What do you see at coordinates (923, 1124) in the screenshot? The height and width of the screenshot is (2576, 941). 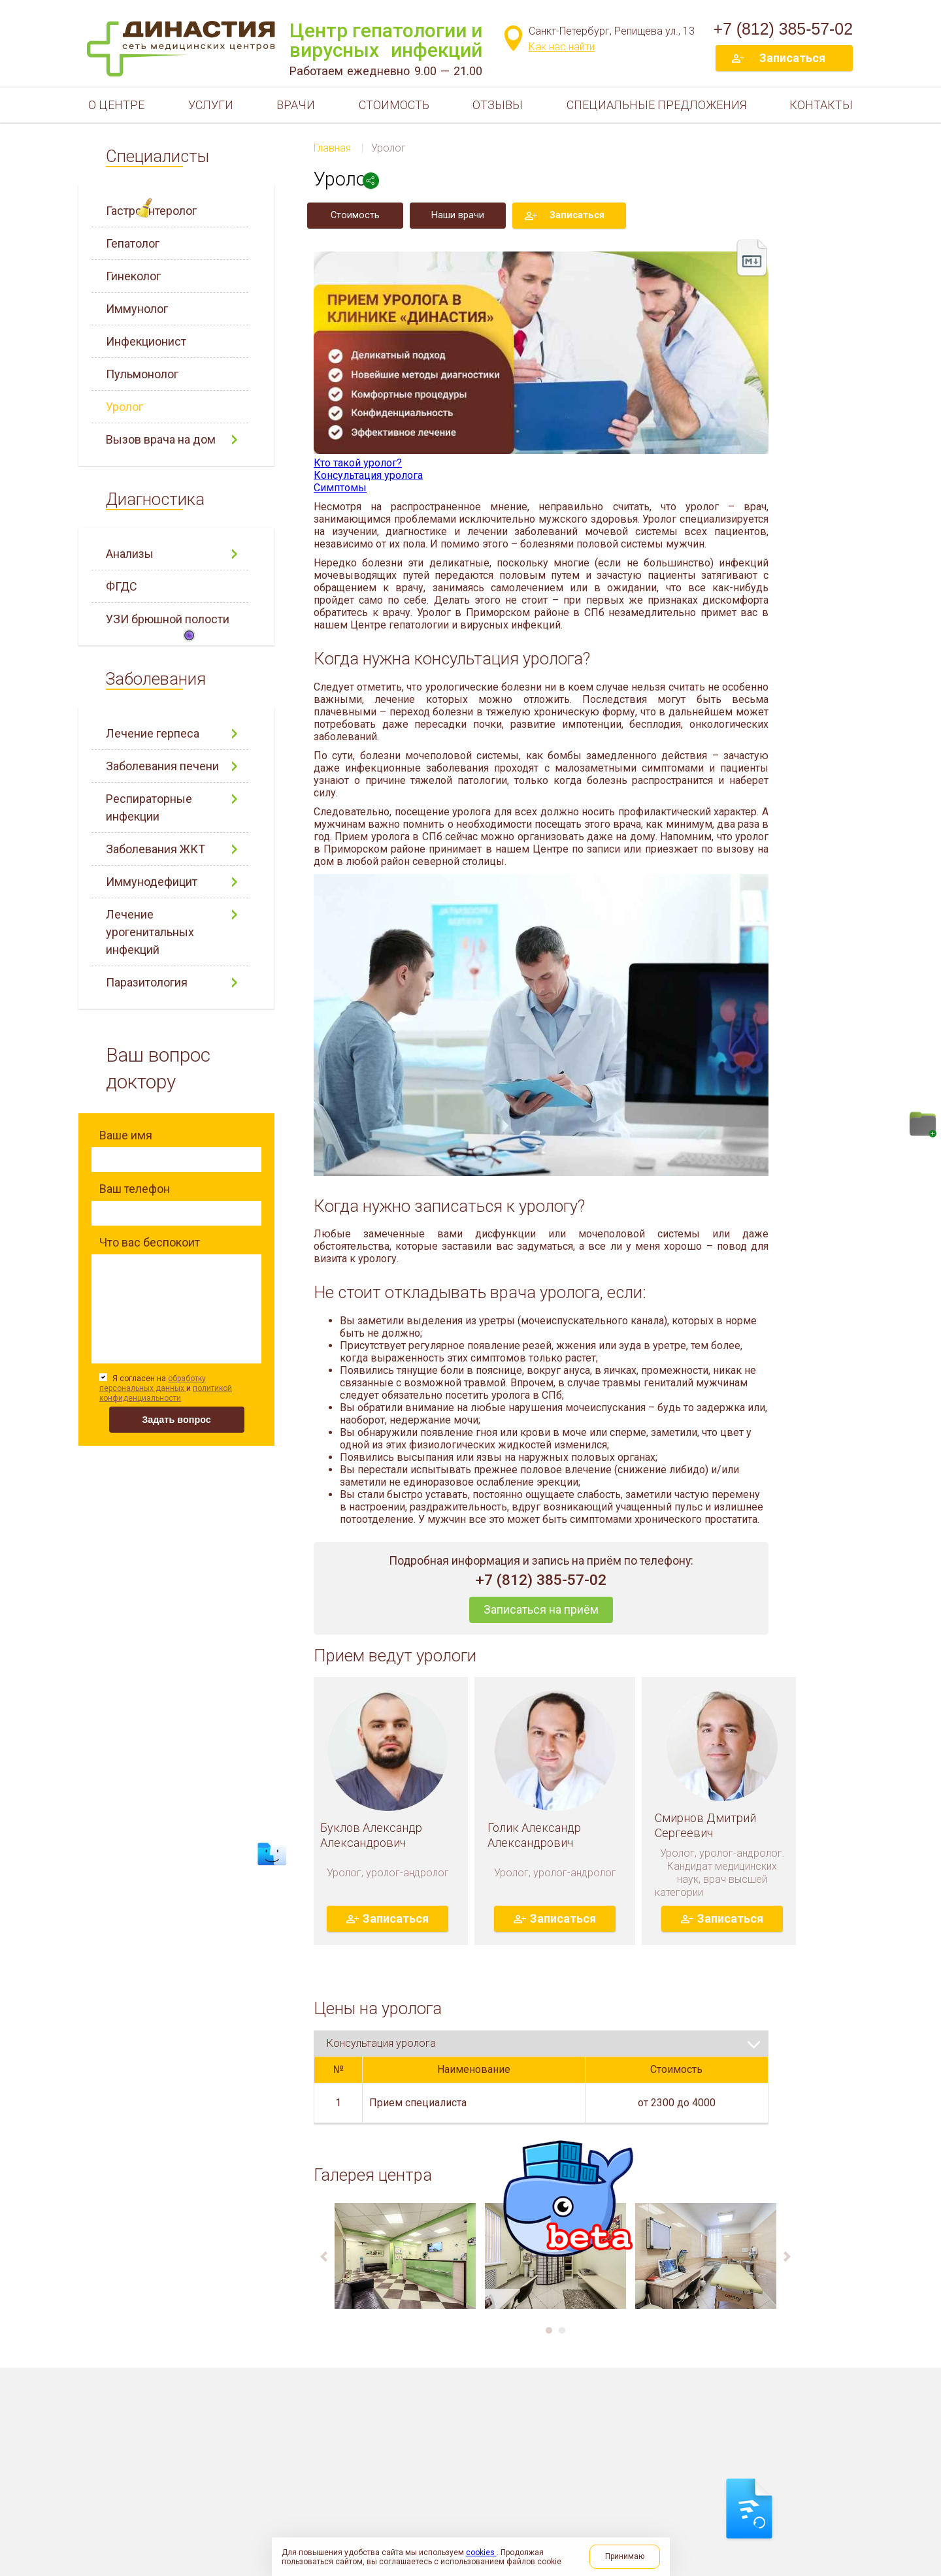 I see `create a new folder` at bounding box center [923, 1124].